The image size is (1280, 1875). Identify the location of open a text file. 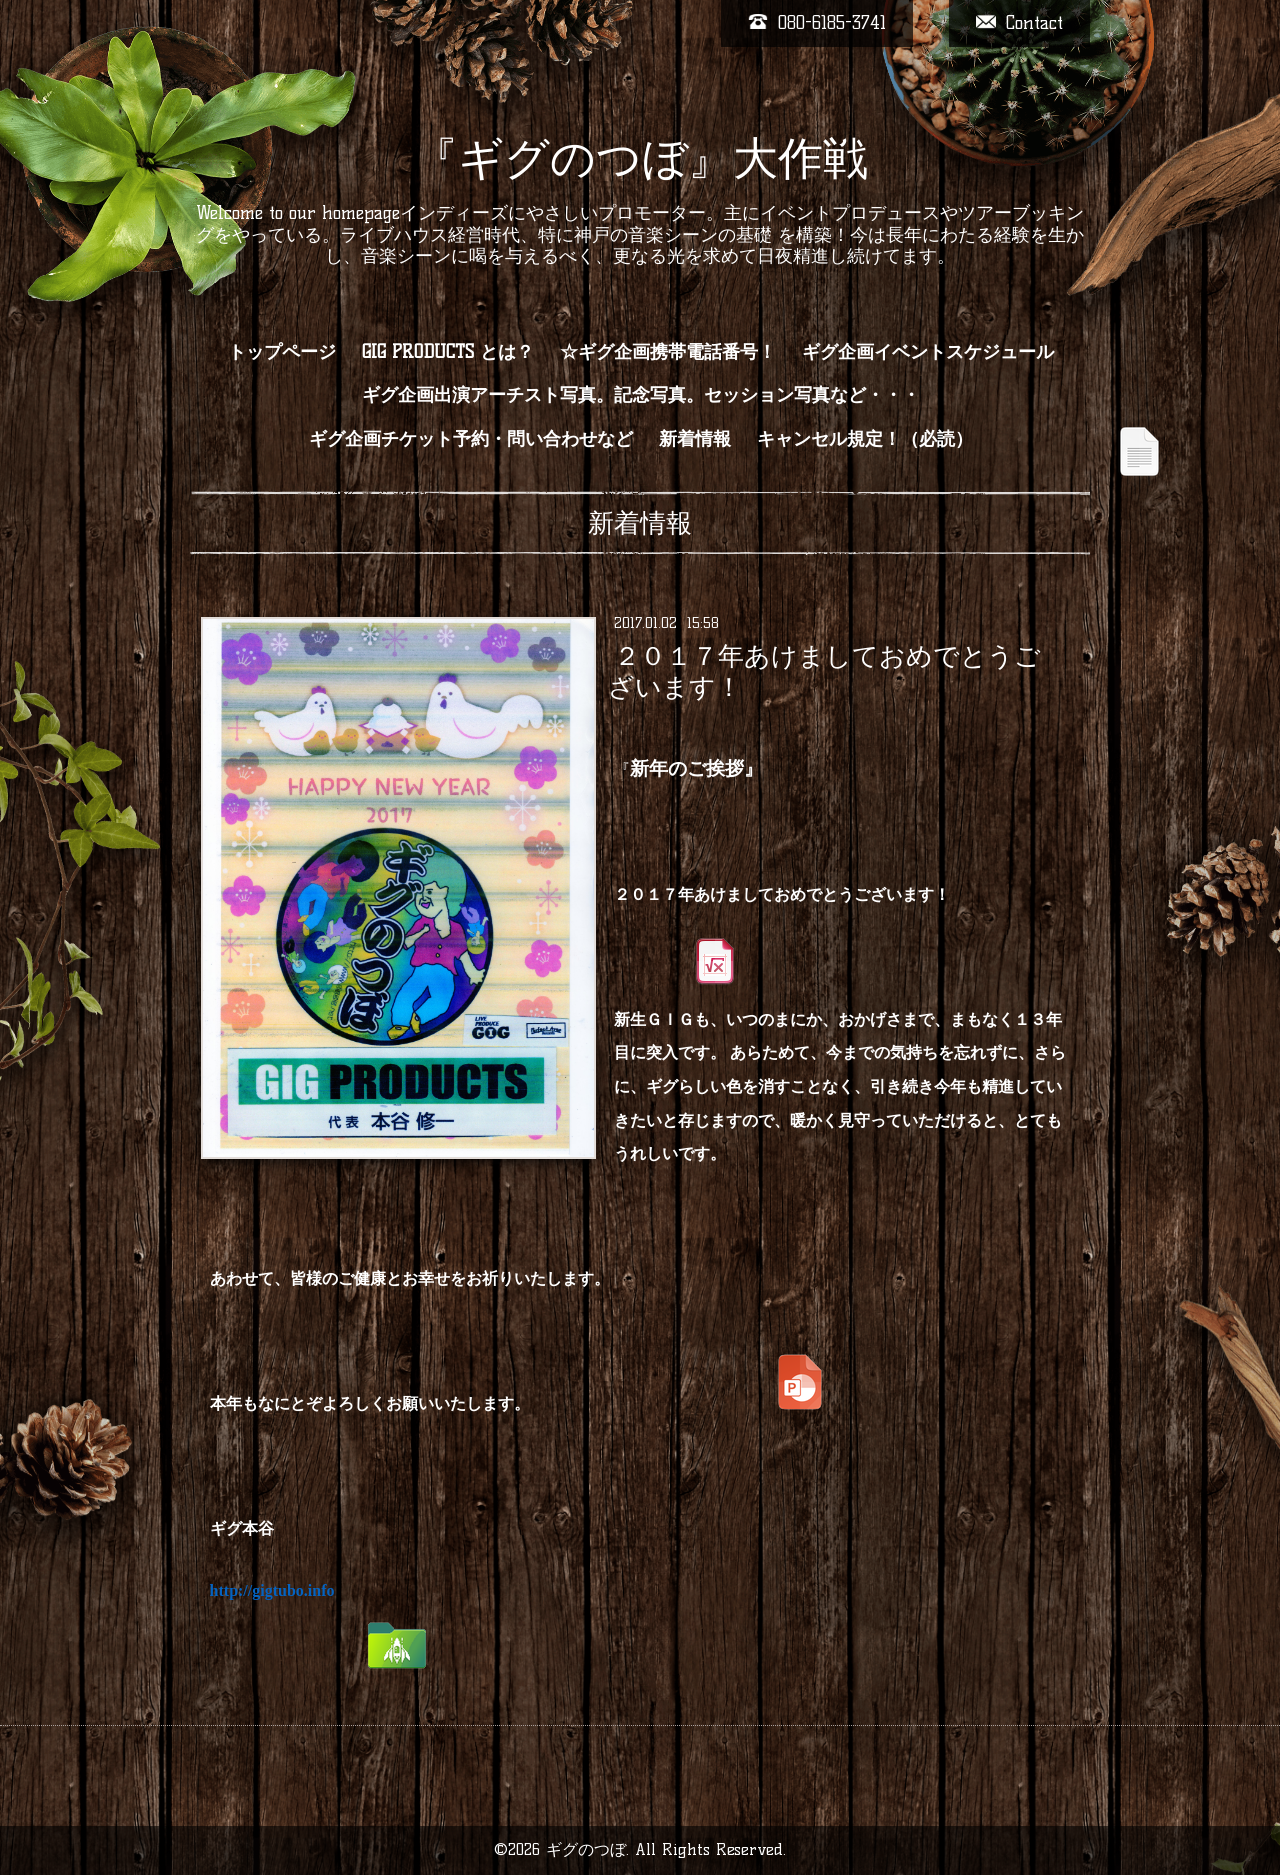
(1139, 451).